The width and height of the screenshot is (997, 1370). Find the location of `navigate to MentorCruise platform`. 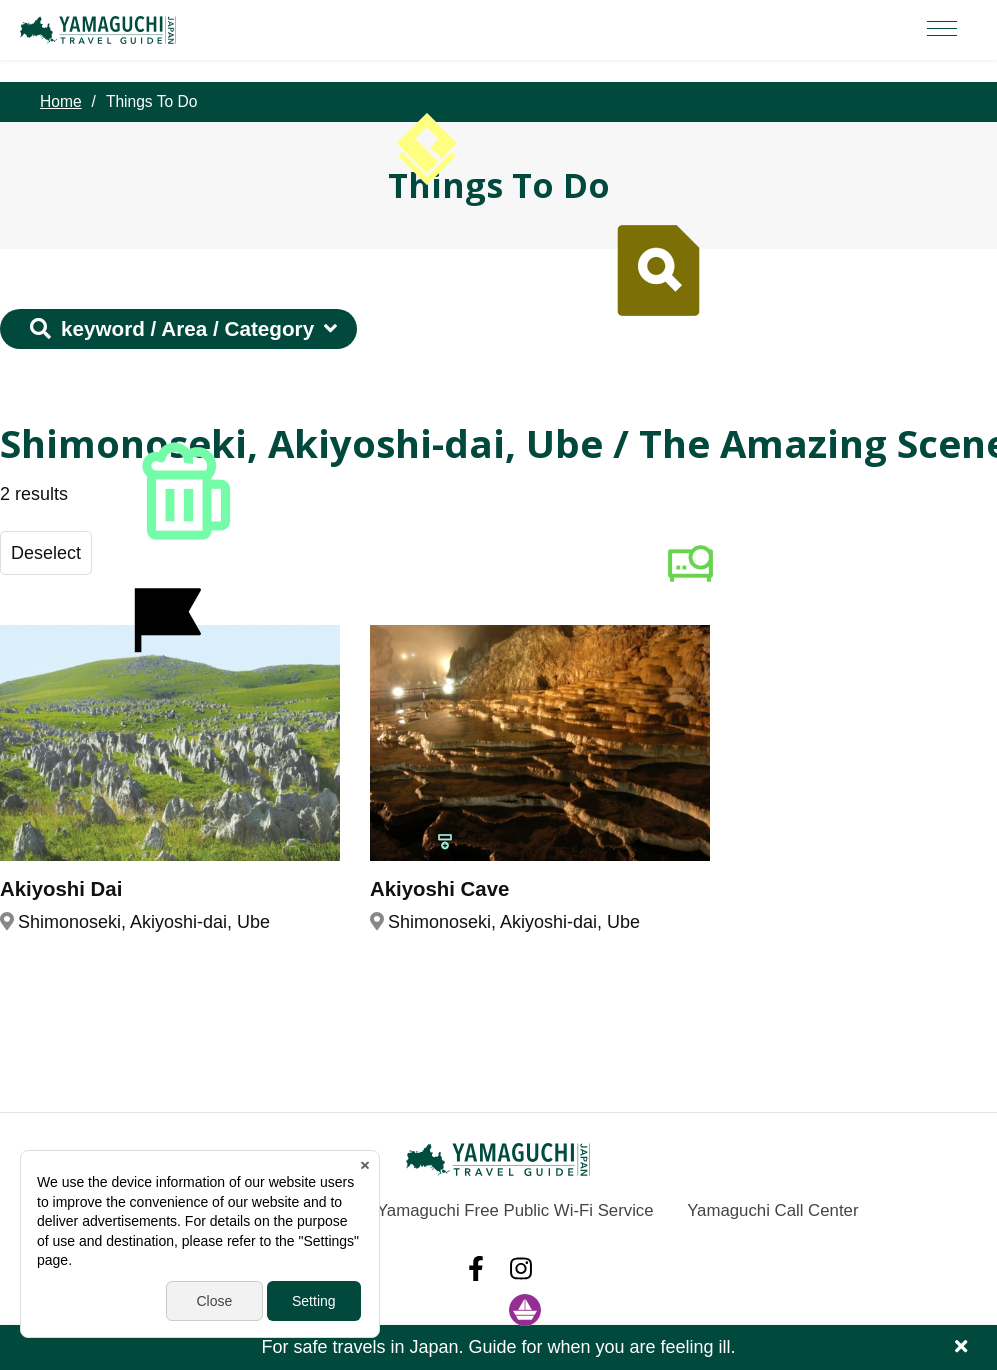

navigate to MentorCruise platform is located at coordinates (525, 1310).